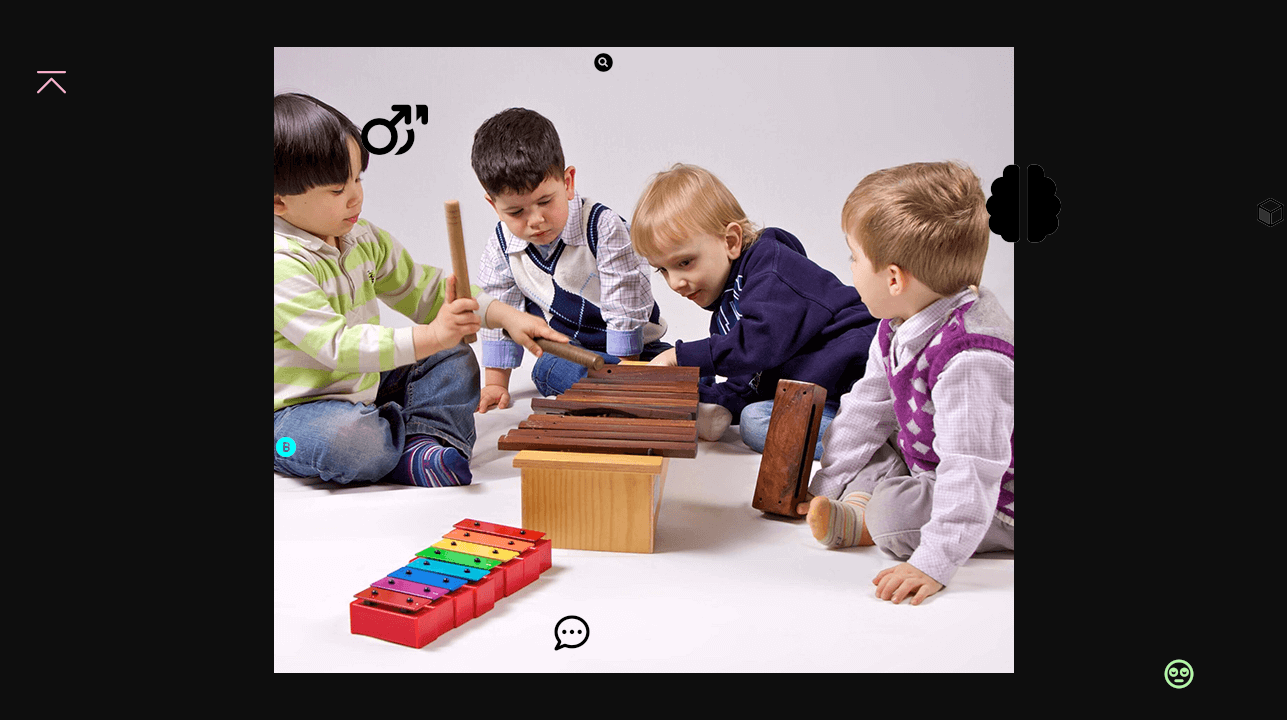  I want to click on indicates male-male relationship or gay men, so click(394, 131).